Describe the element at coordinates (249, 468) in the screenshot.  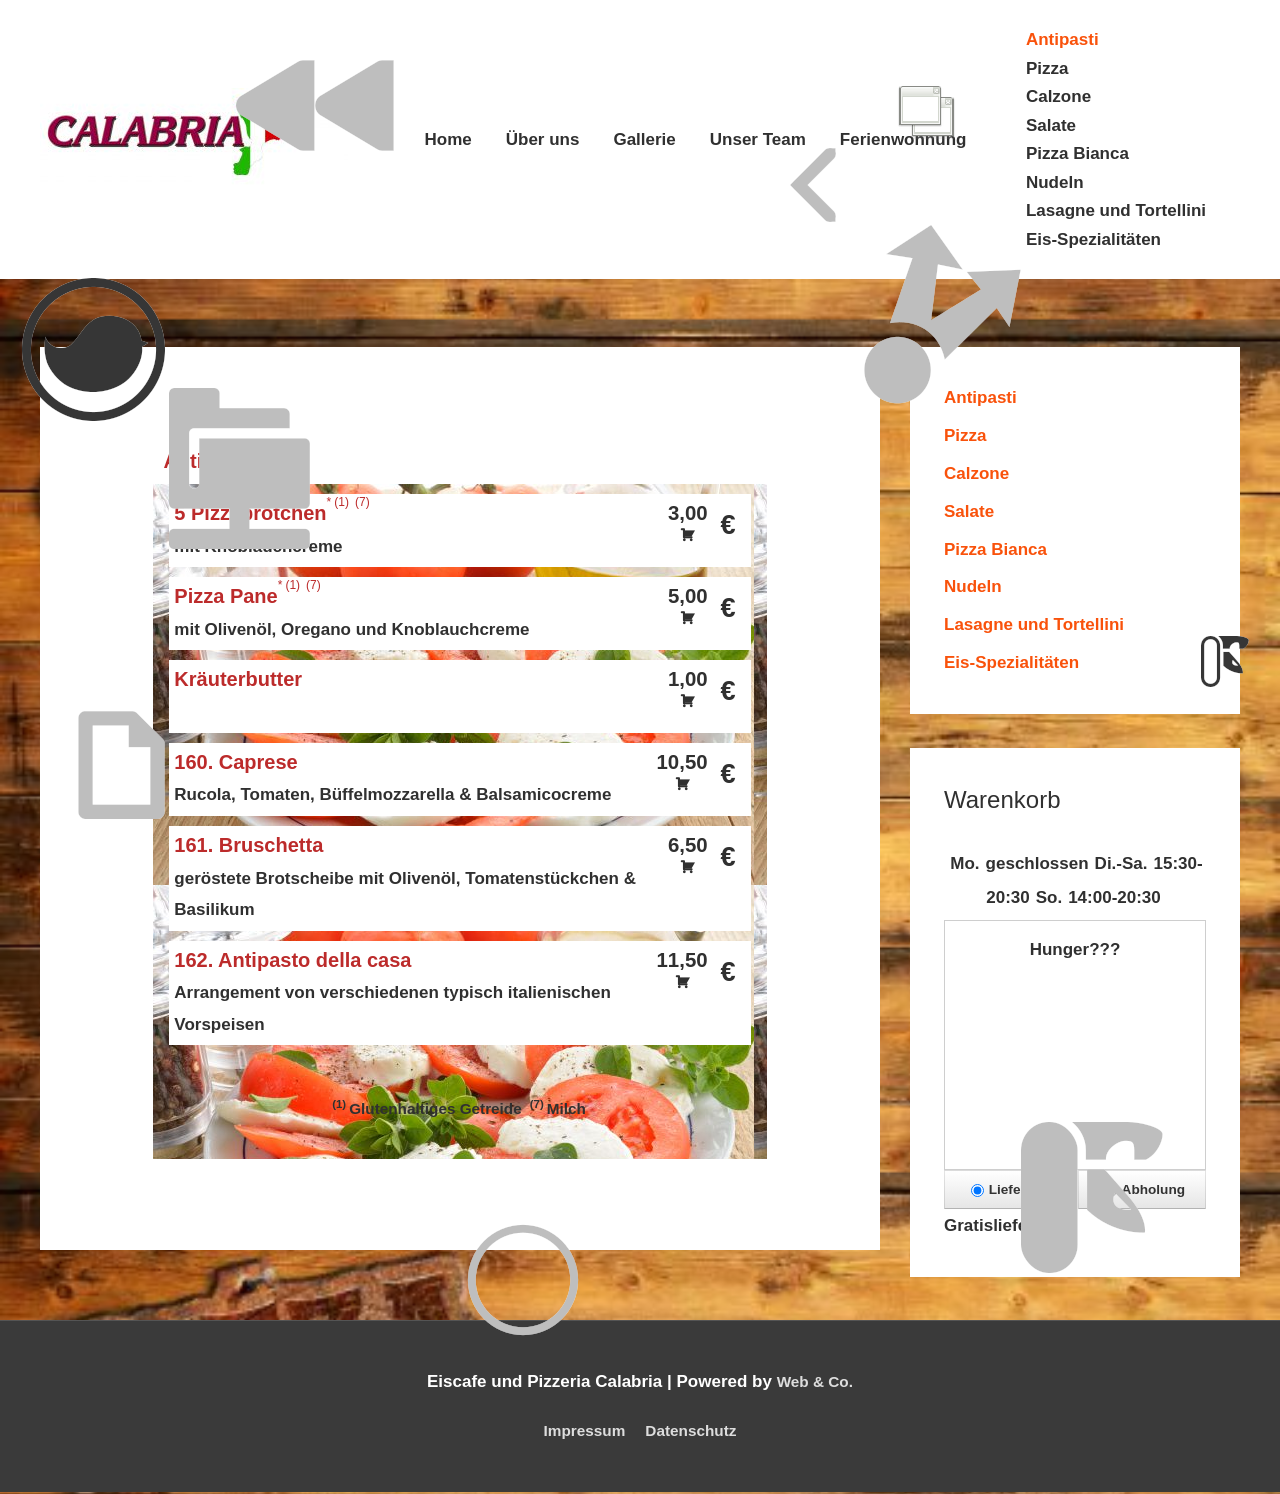
I see `access a remote or network folder` at that location.